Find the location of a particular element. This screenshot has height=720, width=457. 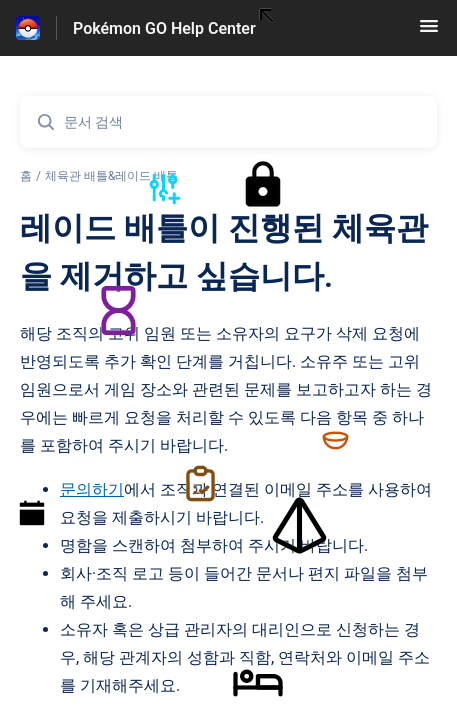

view health checkup results is located at coordinates (200, 483).